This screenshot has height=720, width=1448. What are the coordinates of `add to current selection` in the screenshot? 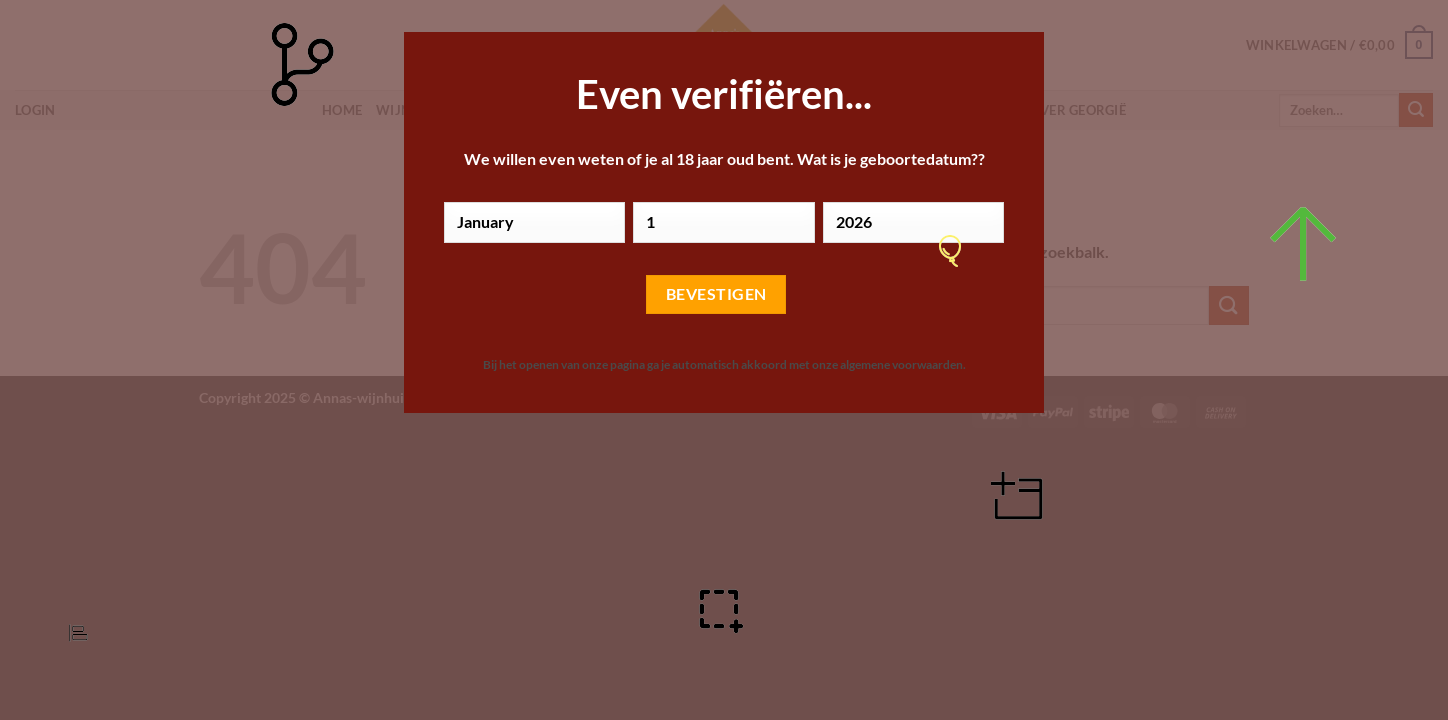 It's located at (719, 609).